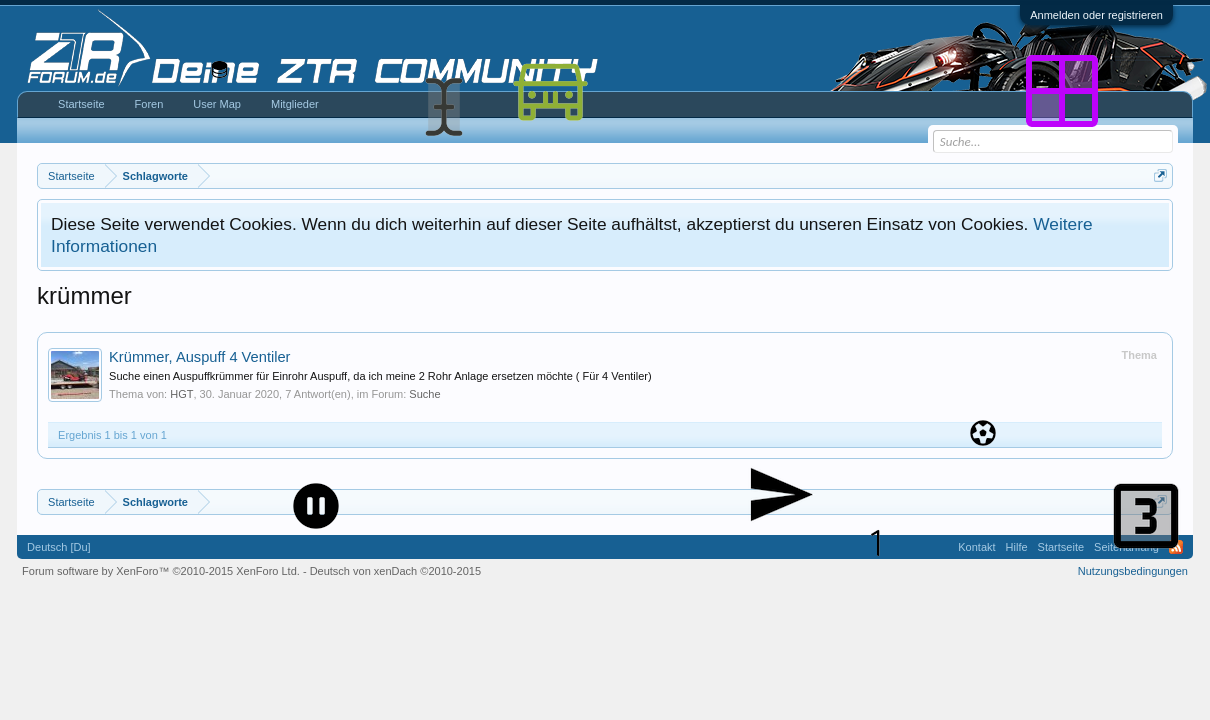 The image size is (1210, 720). Describe the element at coordinates (780, 494) in the screenshot. I see `send a message or form` at that location.